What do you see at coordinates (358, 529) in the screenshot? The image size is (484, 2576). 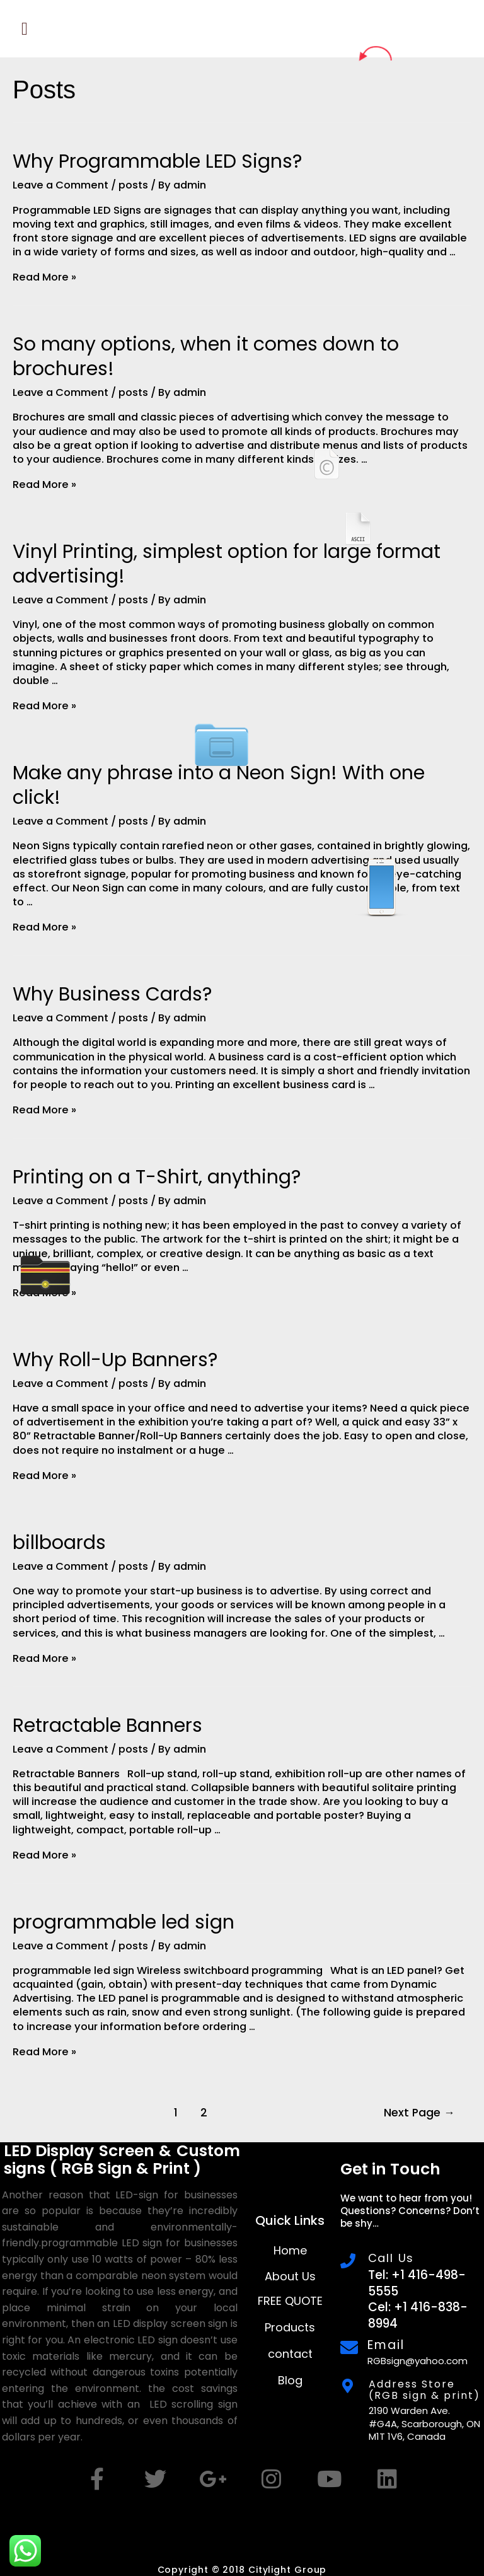 I see `a plain text or ascii file type indicator` at bounding box center [358, 529].